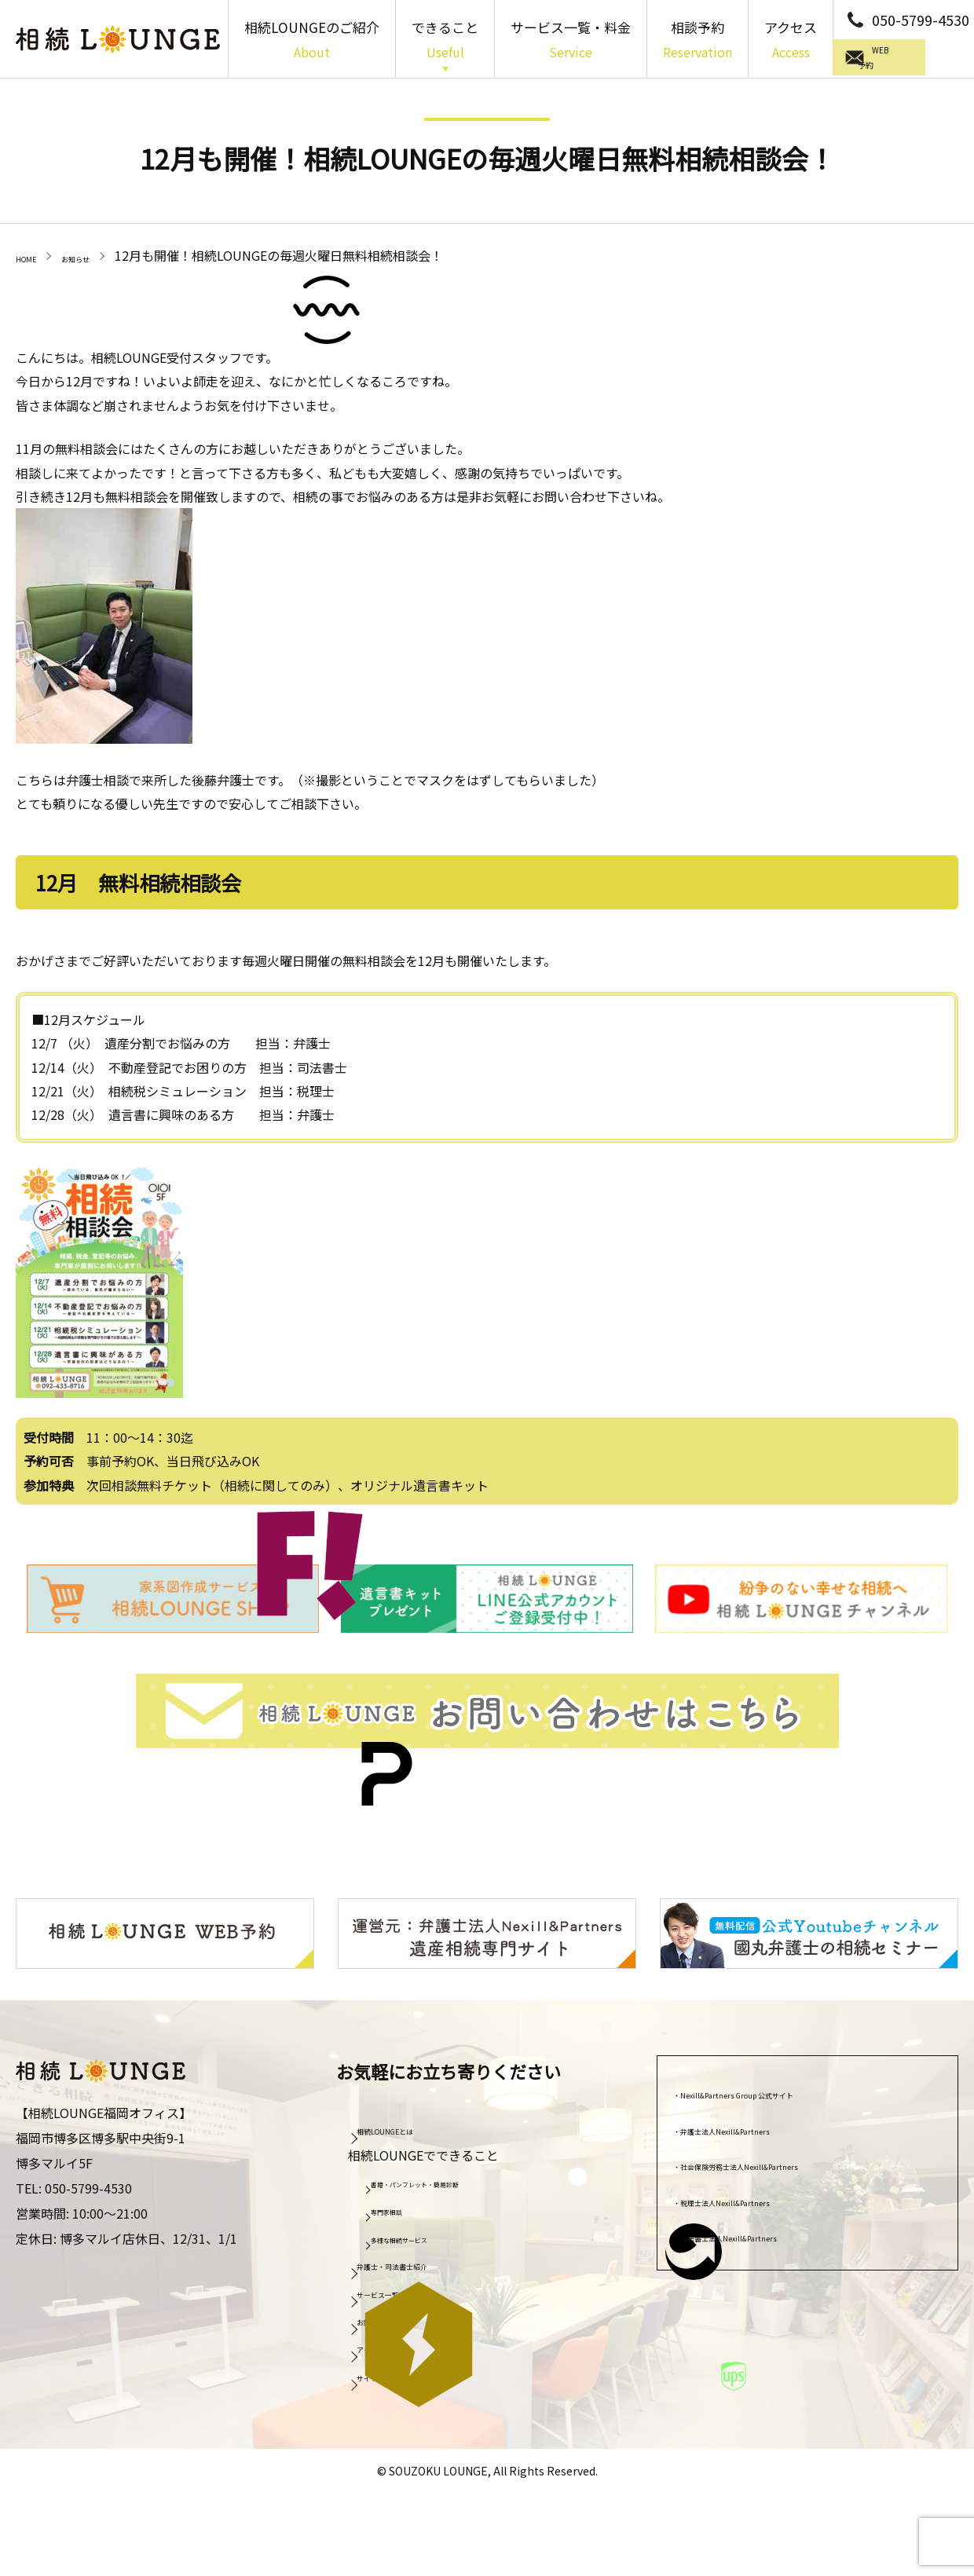  Describe the element at coordinates (734, 2377) in the screenshot. I see `UPS shipping and delivery services` at that location.